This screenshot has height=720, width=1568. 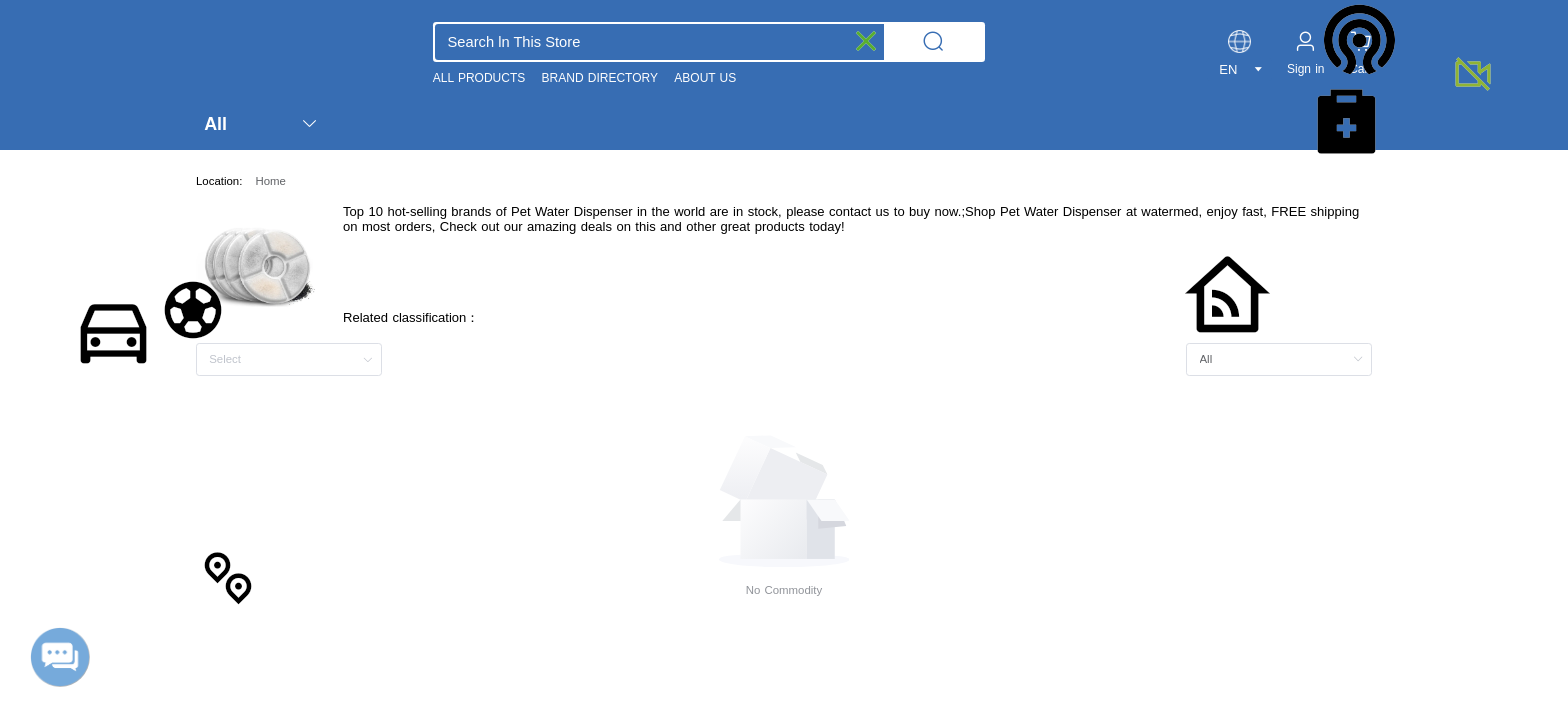 I want to click on close the current window or dialog, so click(x=866, y=41).